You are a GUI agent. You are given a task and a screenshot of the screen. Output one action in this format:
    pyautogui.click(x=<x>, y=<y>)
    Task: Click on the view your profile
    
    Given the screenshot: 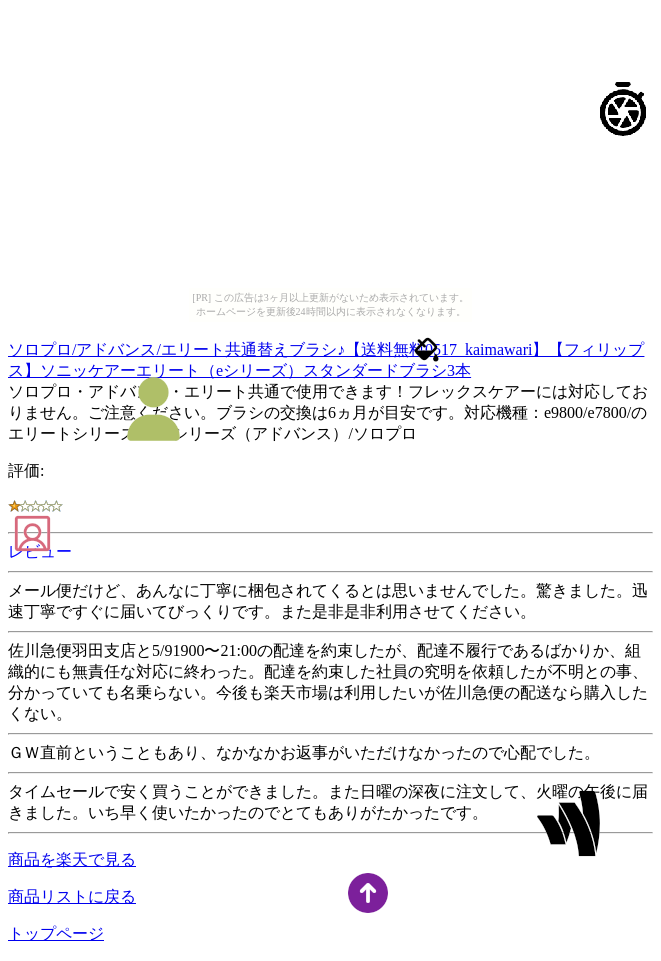 What is the action you would take?
    pyautogui.click(x=153, y=408)
    